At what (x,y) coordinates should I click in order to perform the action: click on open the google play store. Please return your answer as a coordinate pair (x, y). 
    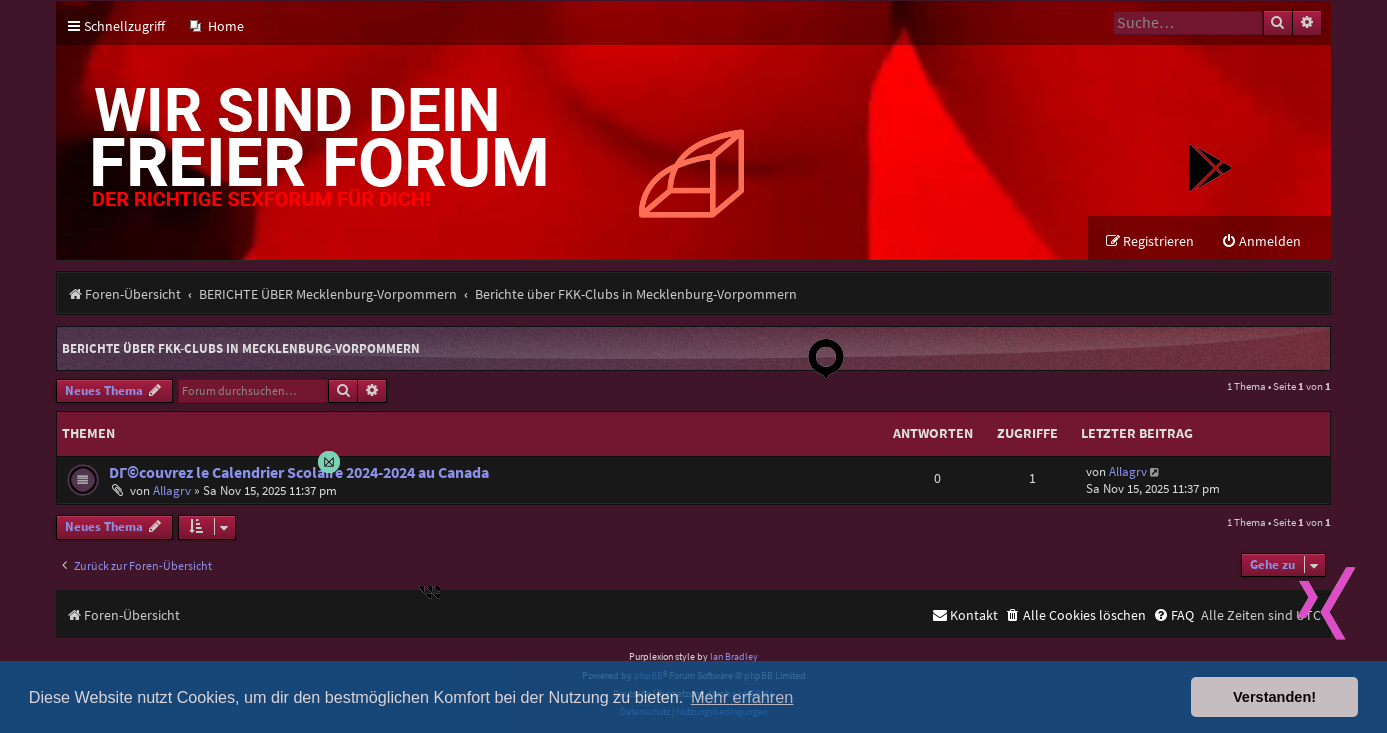
    Looking at the image, I should click on (1210, 168).